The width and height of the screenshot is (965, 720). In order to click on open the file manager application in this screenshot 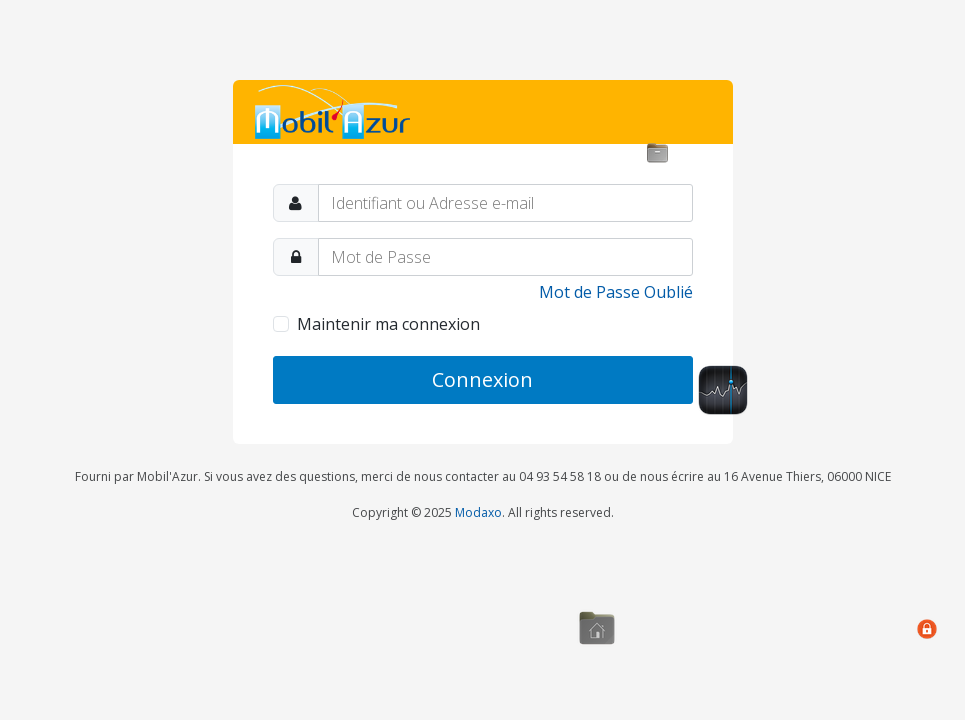, I will do `click(657, 152)`.